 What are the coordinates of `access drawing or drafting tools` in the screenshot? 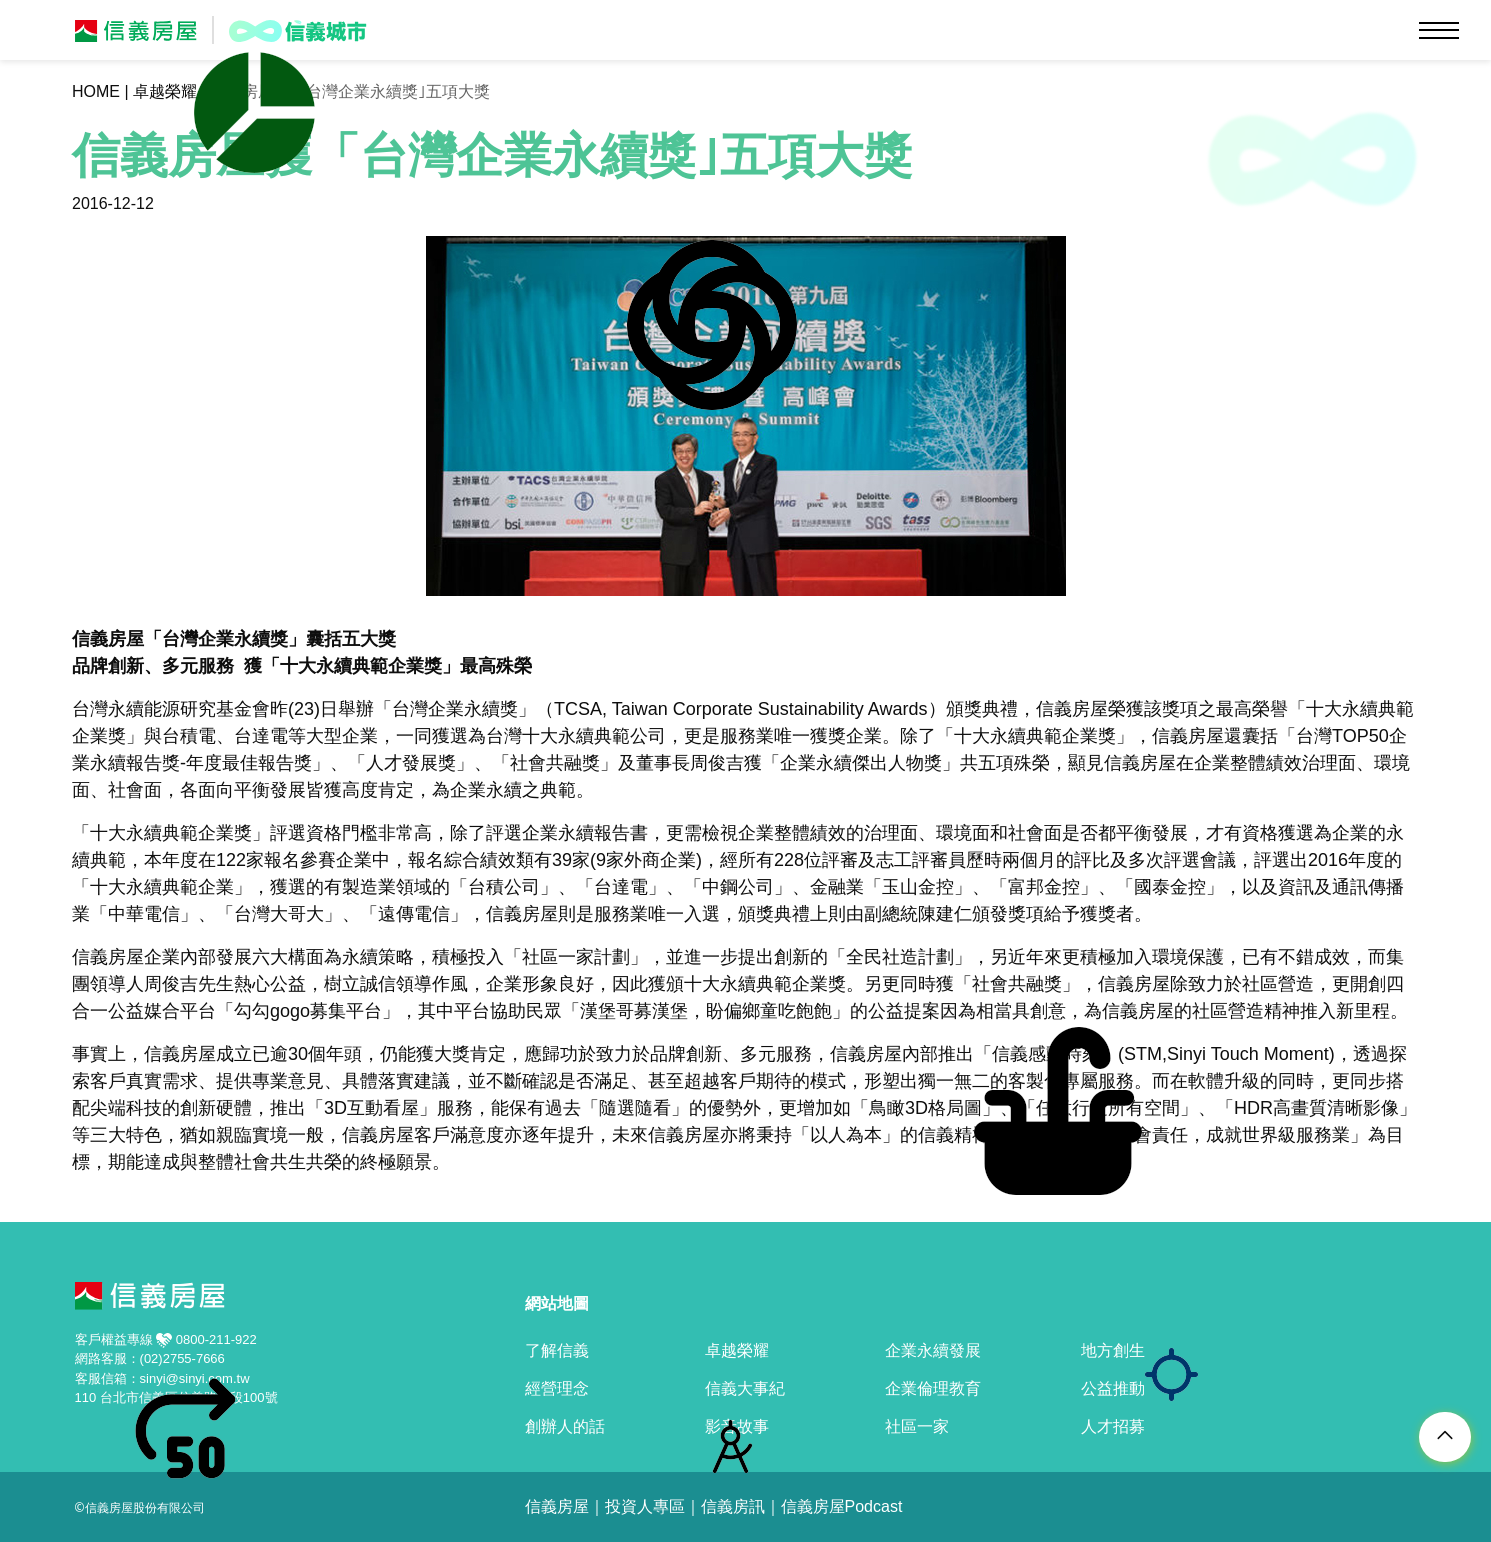 It's located at (730, 1447).